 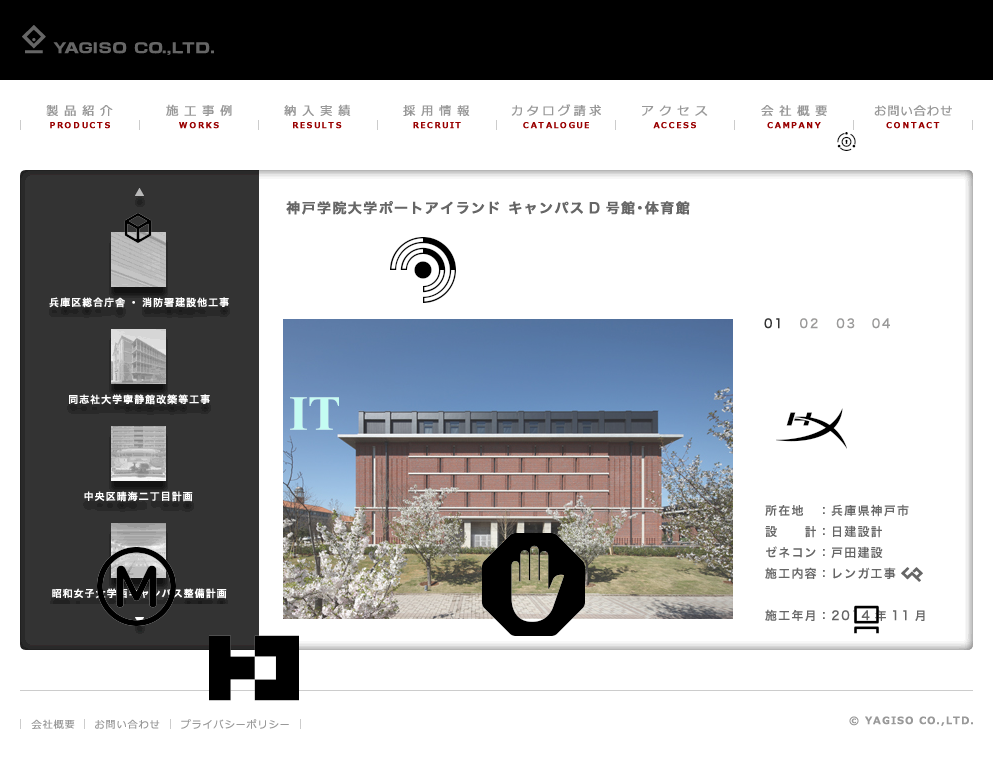 What do you see at coordinates (136, 586) in the screenshot?
I see `open the Paris Metro transit app` at bounding box center [136, 586].